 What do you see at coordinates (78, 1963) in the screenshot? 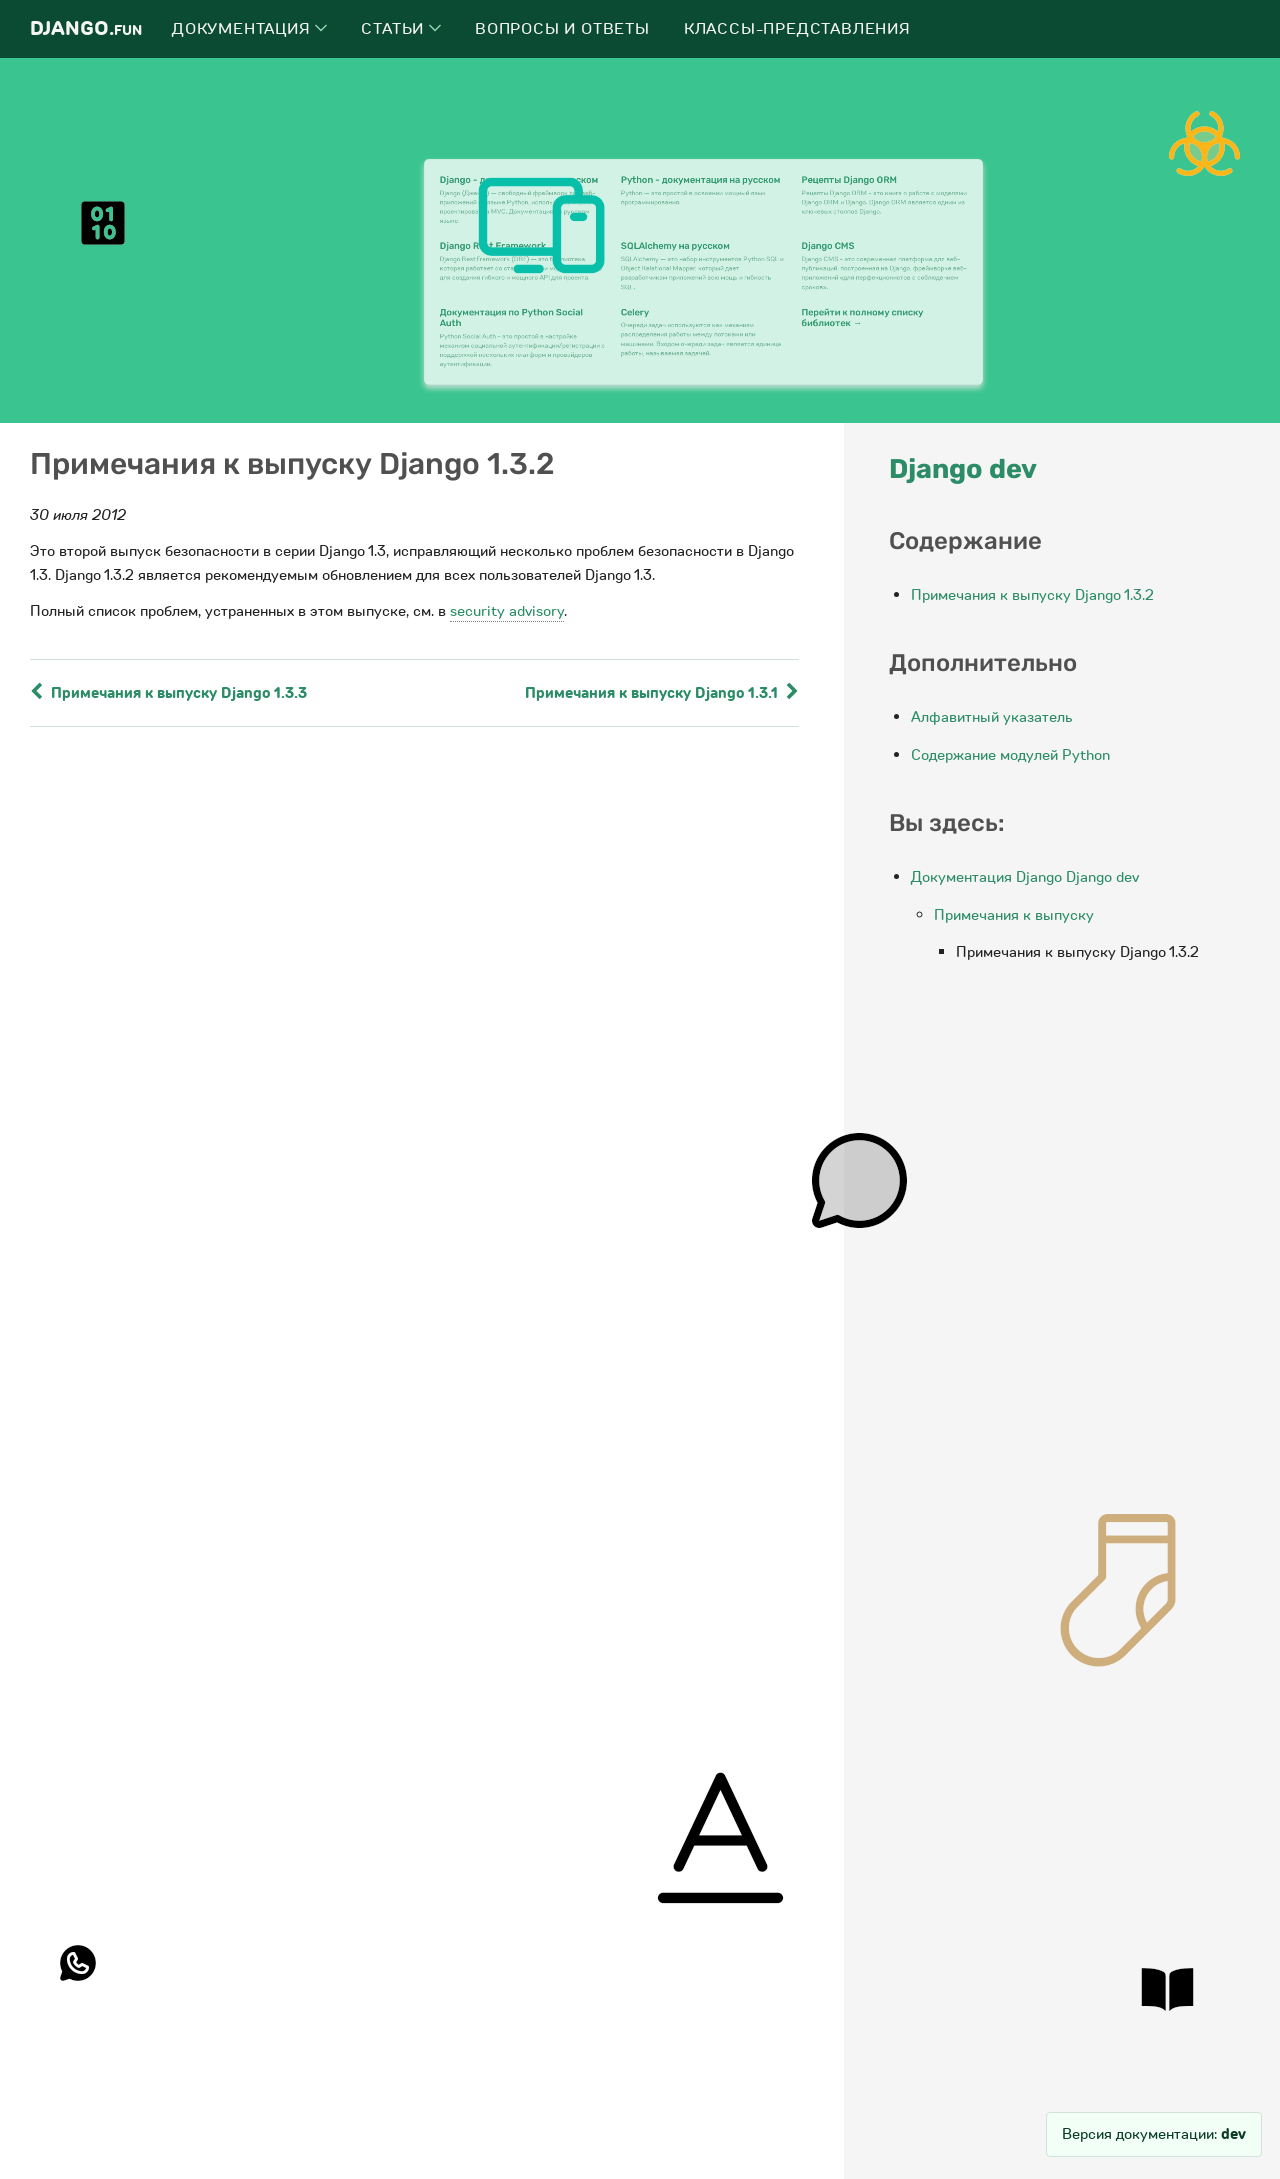
I see `open WhatsApp messaging app` at bounding box center [78, 1963].